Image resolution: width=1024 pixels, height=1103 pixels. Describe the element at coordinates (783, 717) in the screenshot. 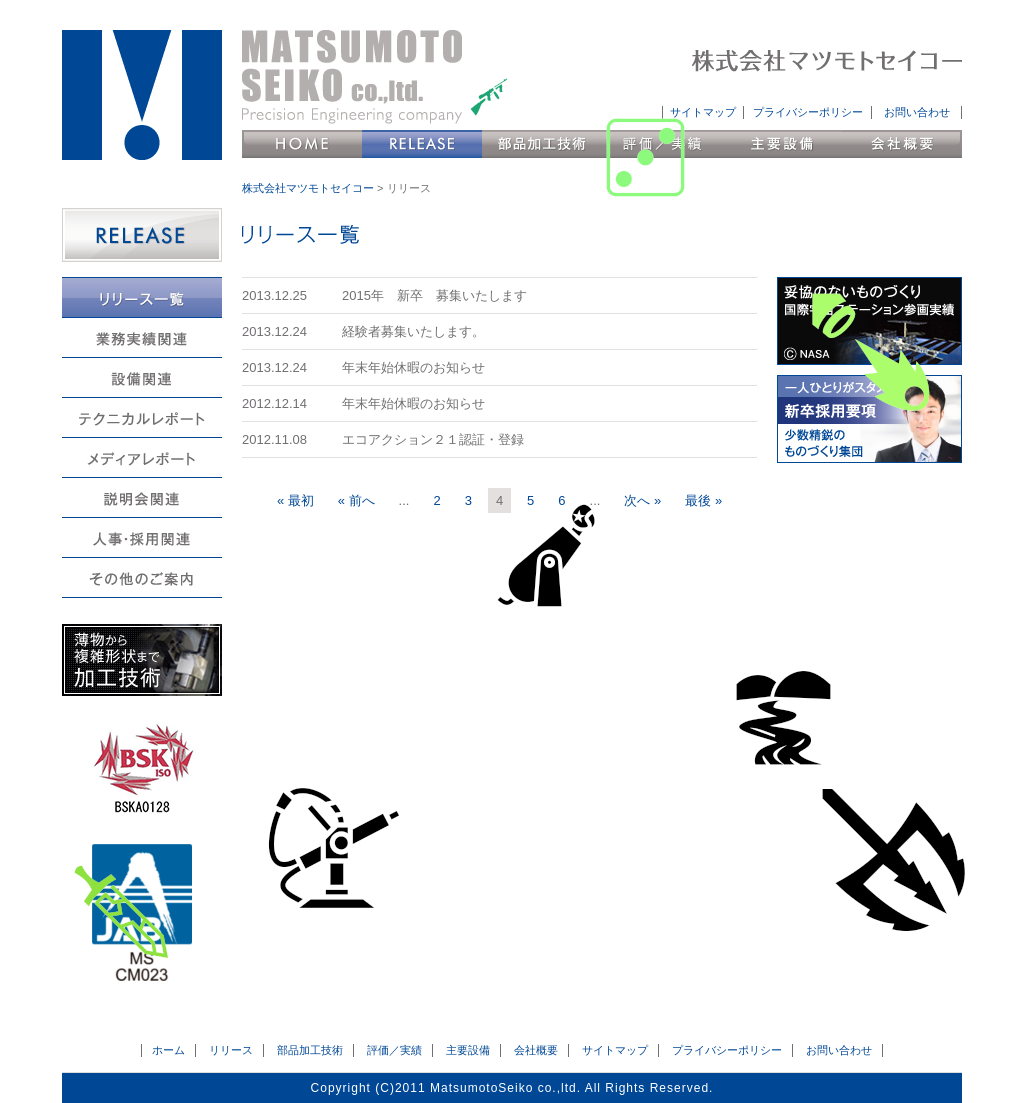

I see `view river or waterway on map` at that location.